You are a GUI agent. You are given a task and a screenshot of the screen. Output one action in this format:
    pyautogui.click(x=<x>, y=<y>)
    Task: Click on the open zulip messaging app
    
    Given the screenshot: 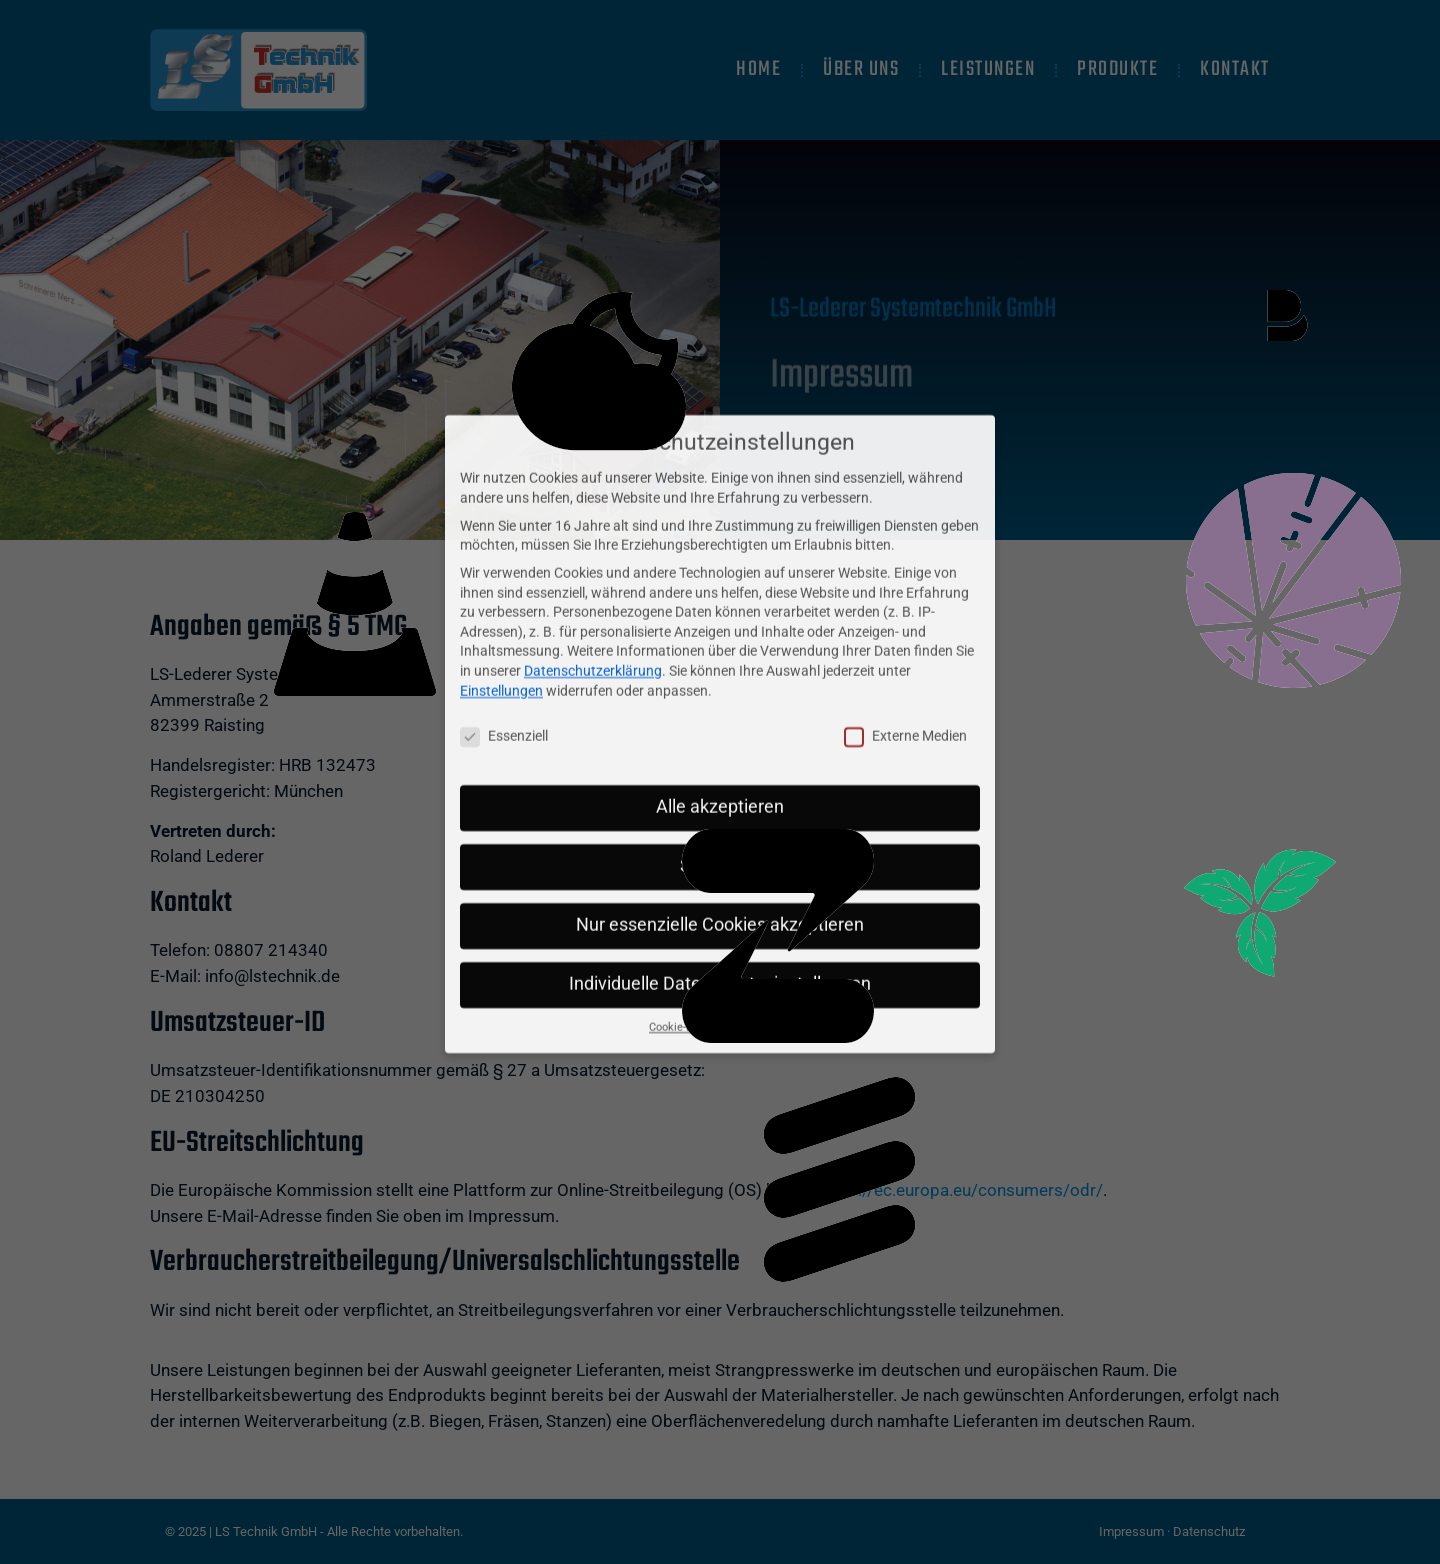 What is the action you would take?
    pyautogui.click(x=778, y=936)
    